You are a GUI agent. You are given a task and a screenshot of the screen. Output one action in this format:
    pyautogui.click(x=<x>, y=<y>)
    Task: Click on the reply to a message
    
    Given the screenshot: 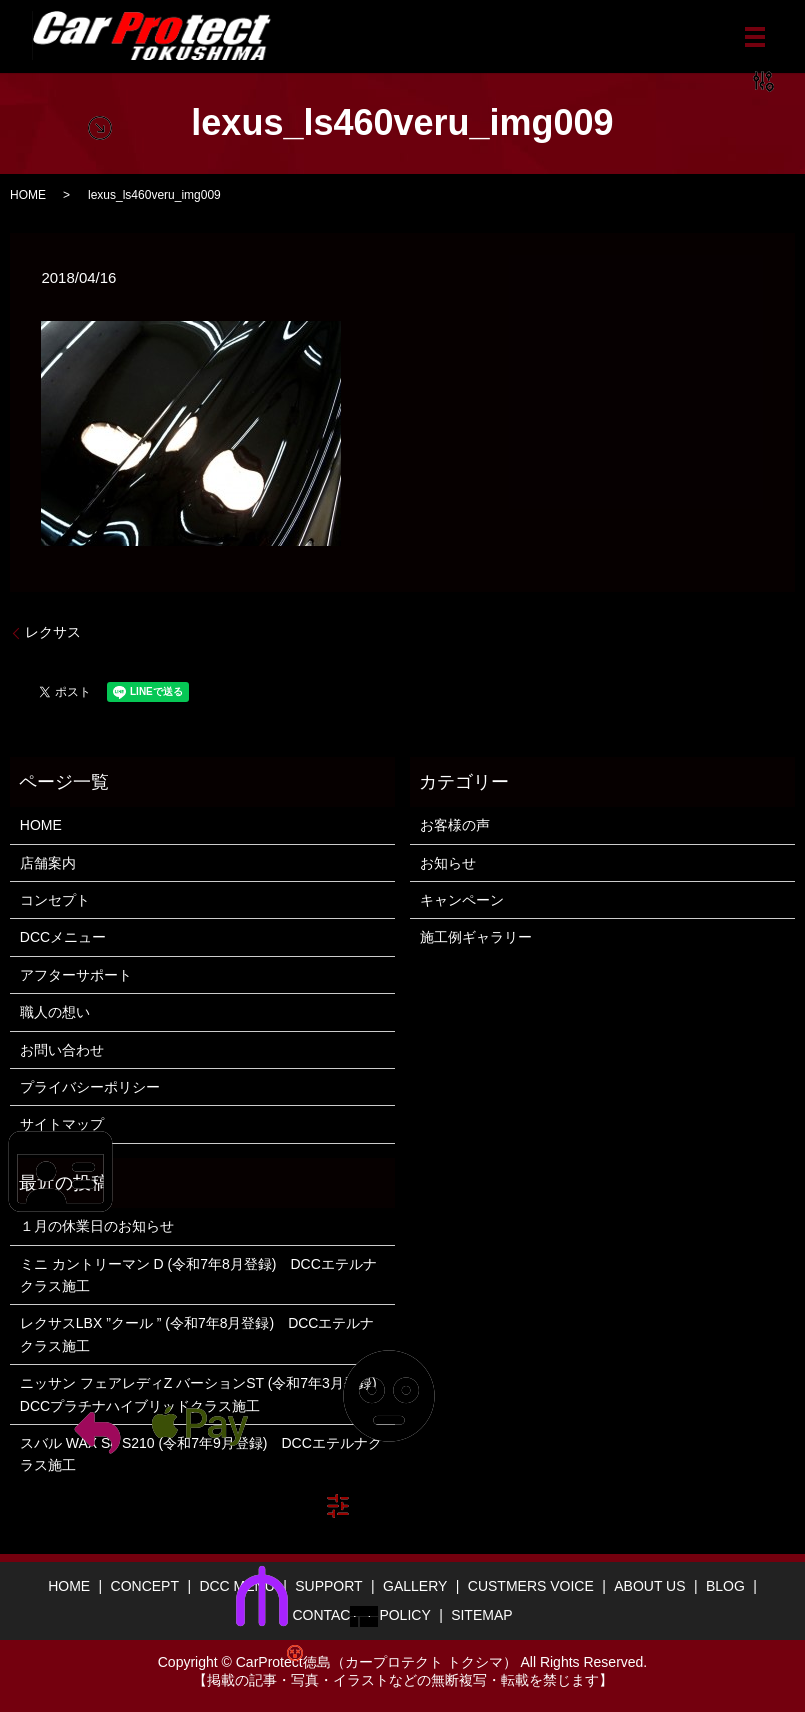 What is the action you would take?
    pyautogui.click(x=97, y=1433)
    